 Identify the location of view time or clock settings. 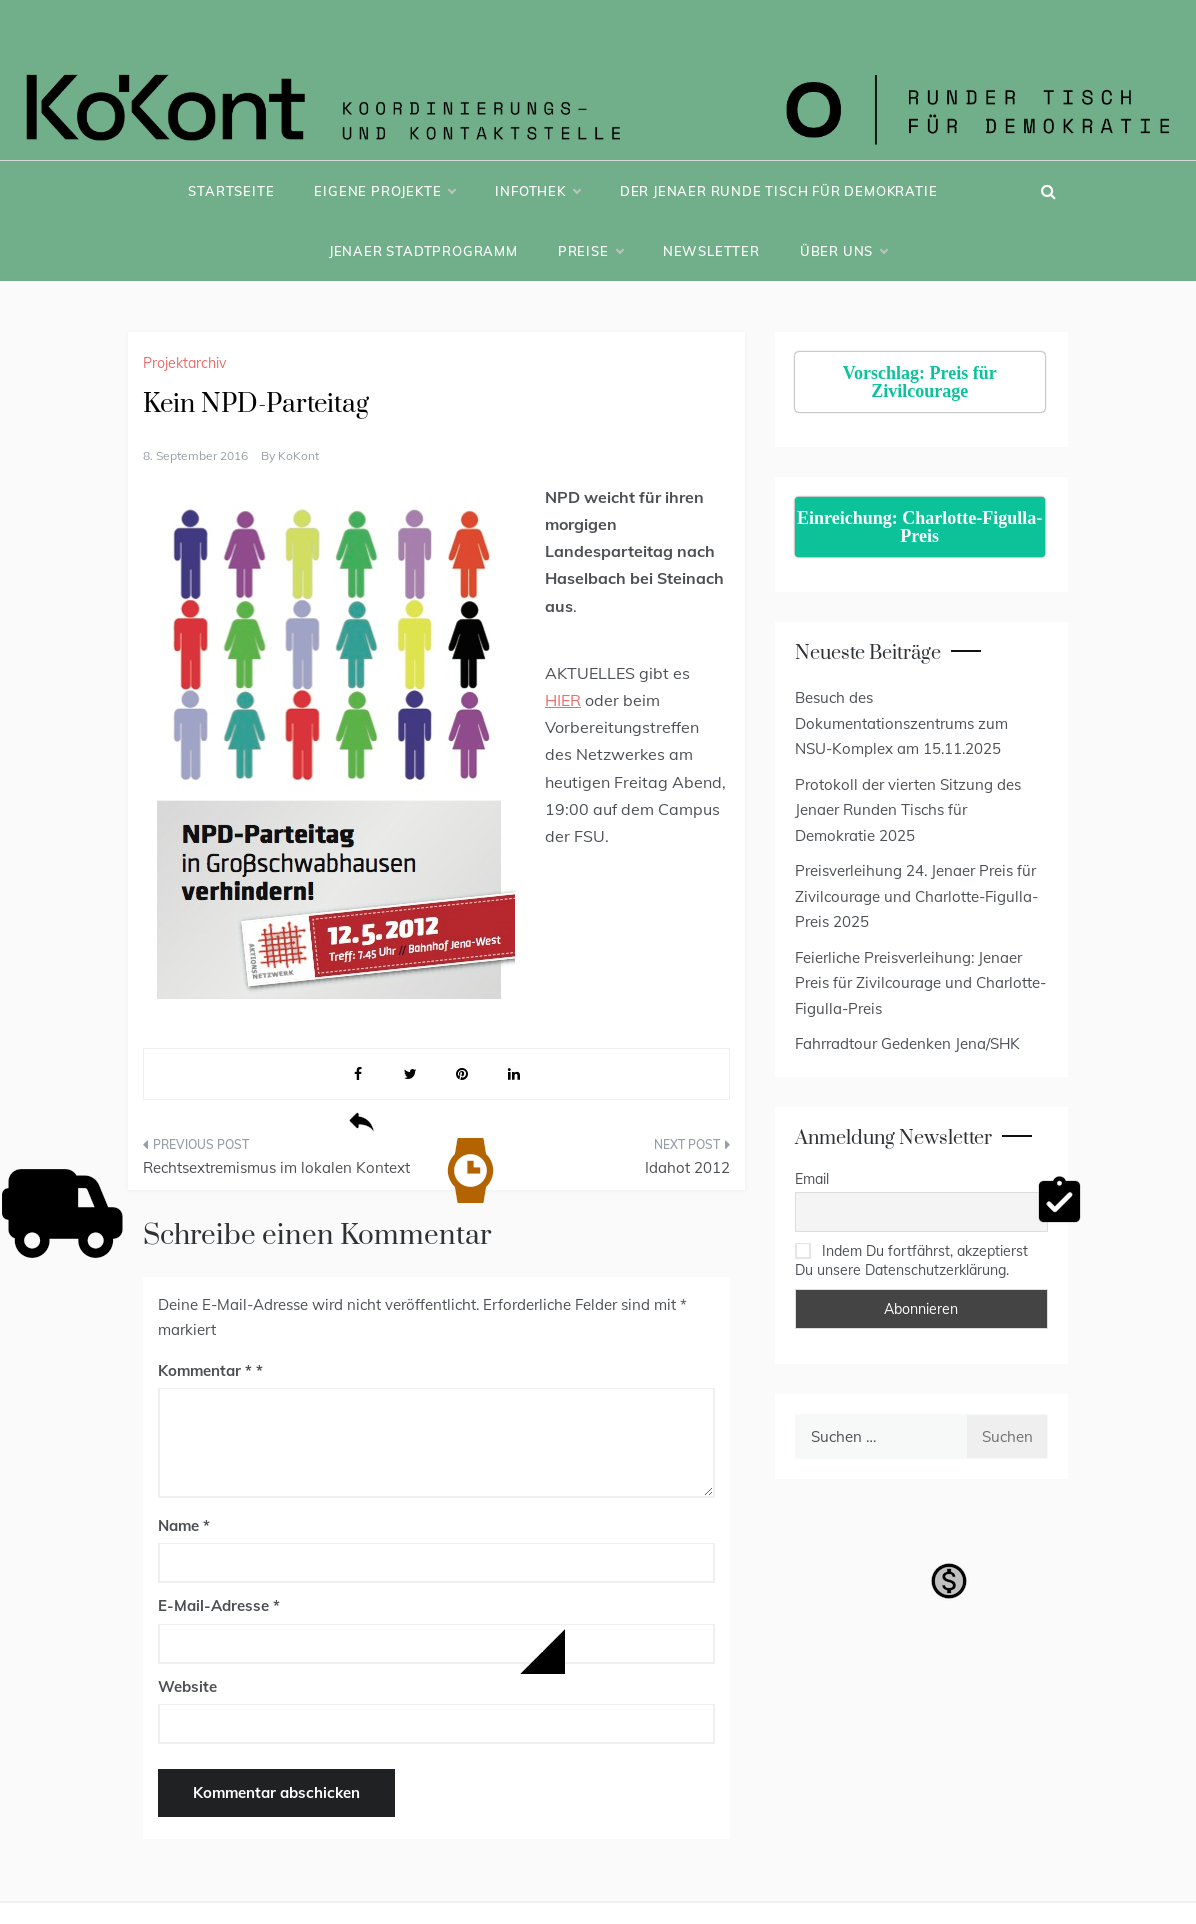
(470, 1170).